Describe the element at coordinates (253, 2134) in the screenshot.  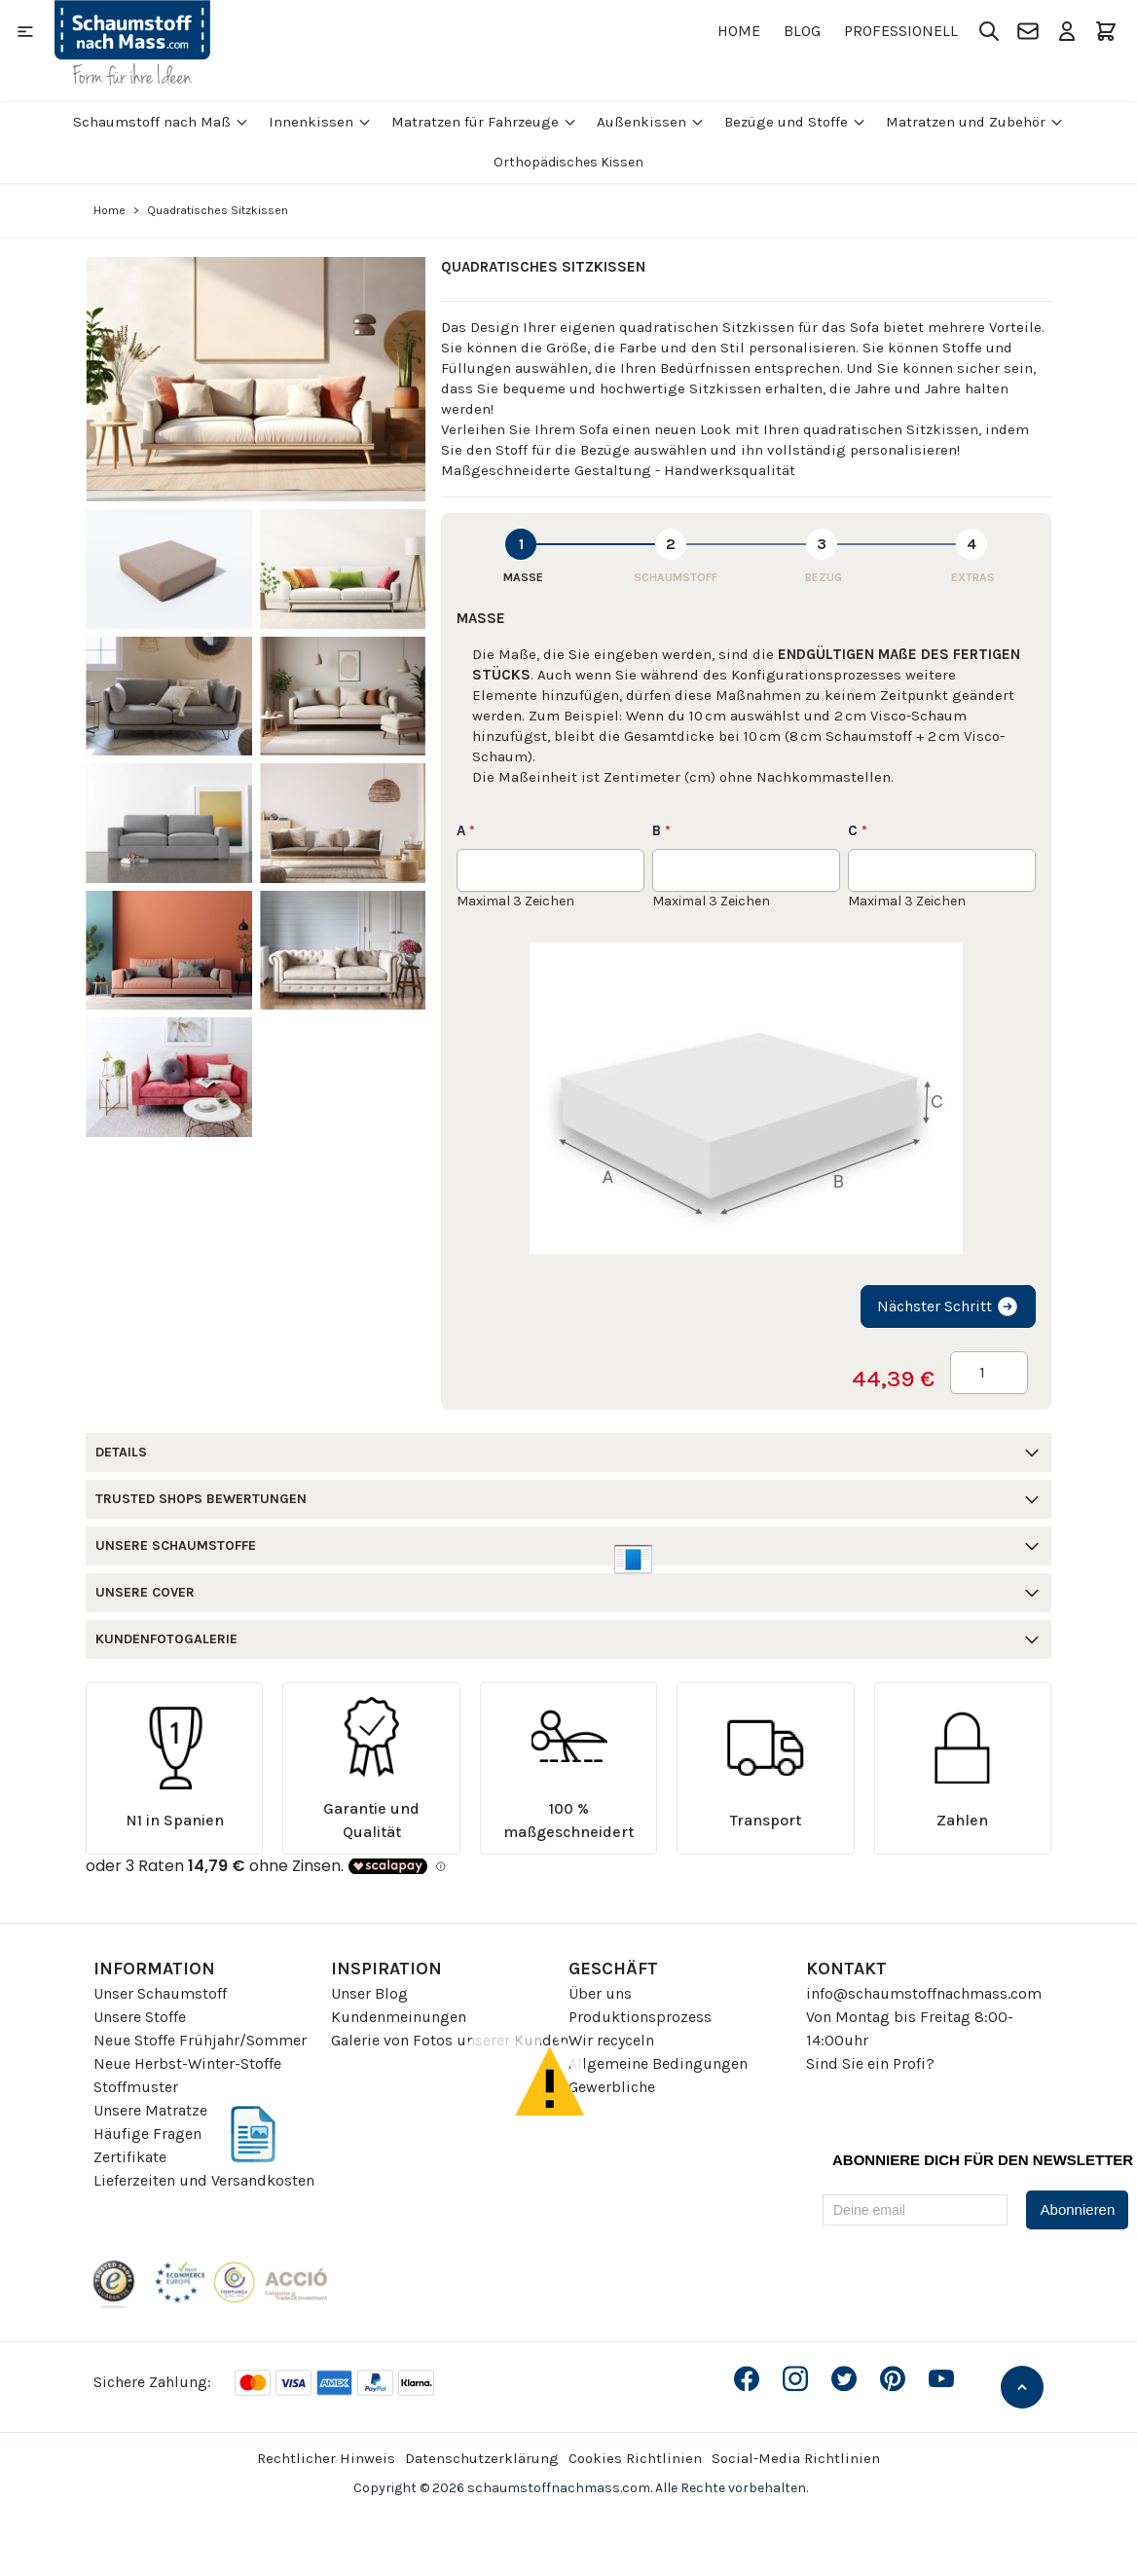
I see `open an opendocument text template file` at that location.